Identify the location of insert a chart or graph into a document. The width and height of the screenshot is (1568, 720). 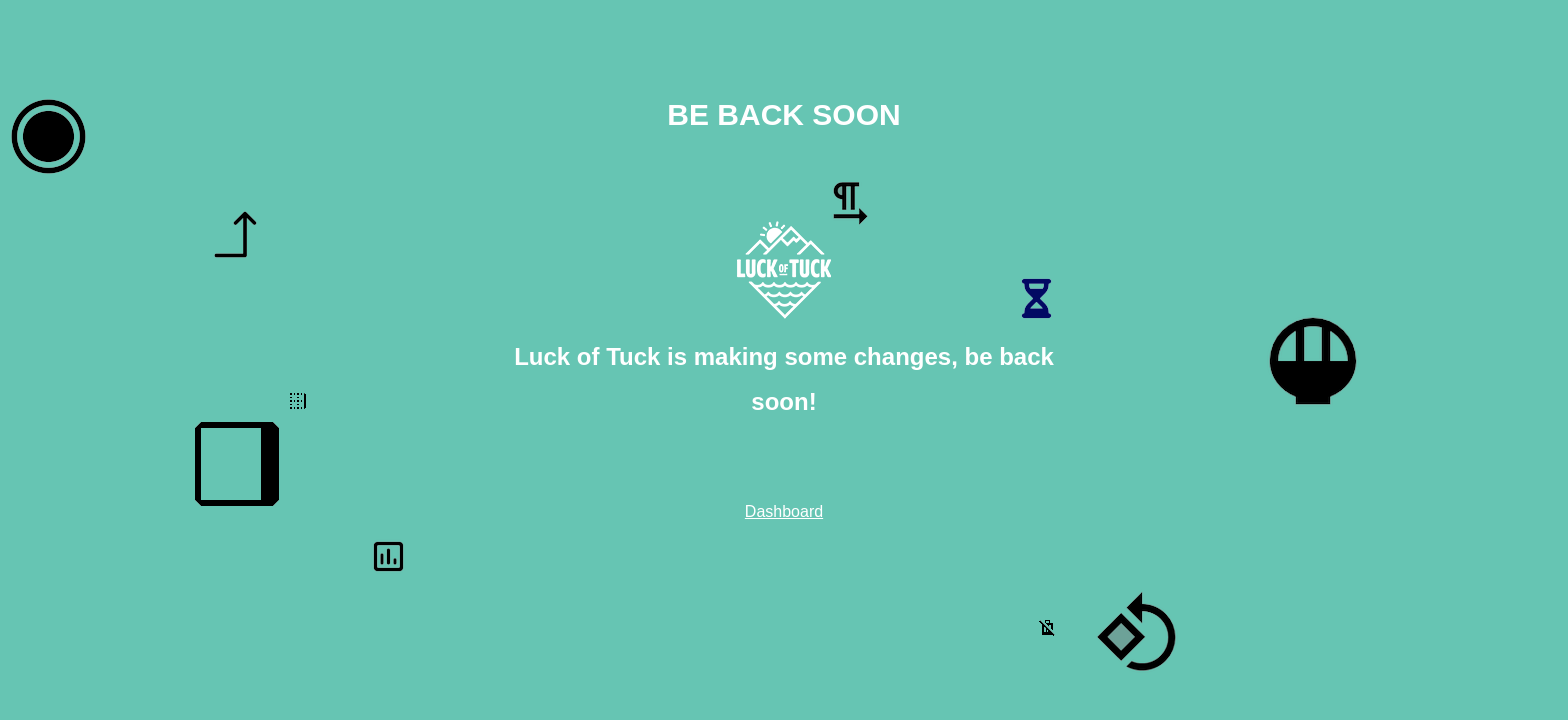
(388, 556).